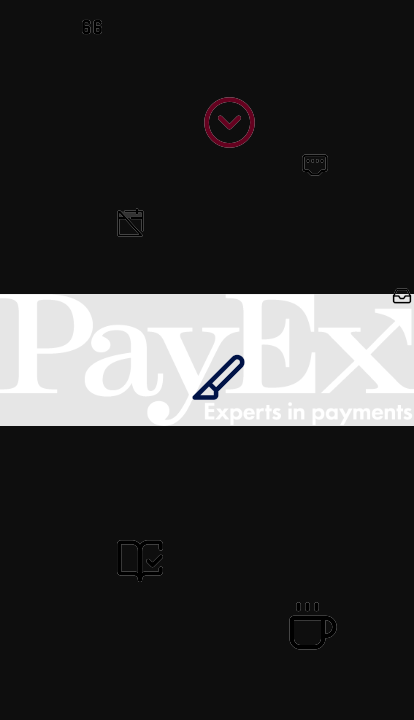 This screenshot has width=414, height=720. What do you see at coordinates (315, 165) in the screenshot?
I see `connect via ethernet or wired network` at bounding box center [315, 165].